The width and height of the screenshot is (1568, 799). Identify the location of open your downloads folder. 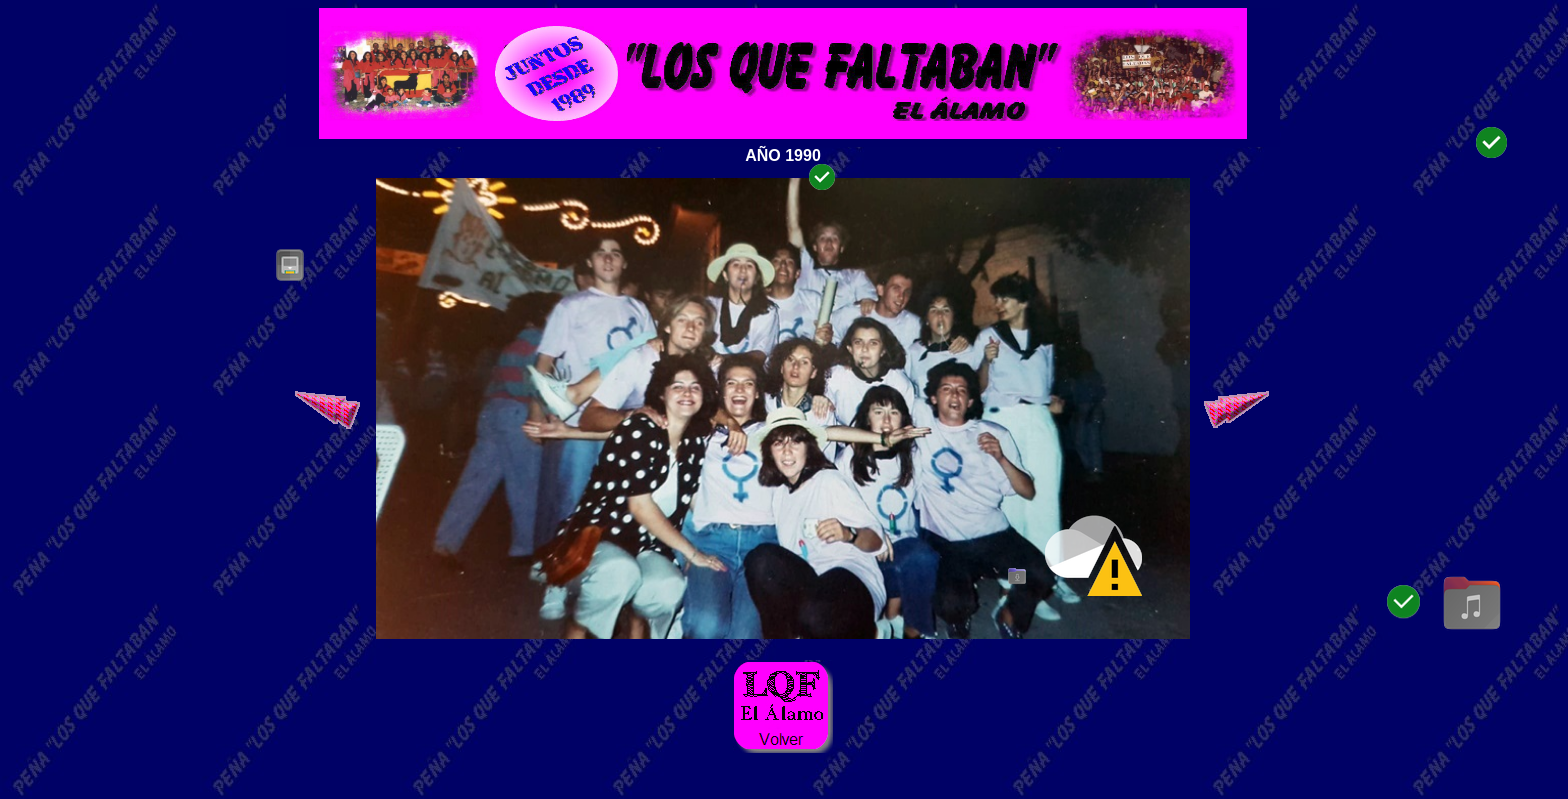
(1017, 576).